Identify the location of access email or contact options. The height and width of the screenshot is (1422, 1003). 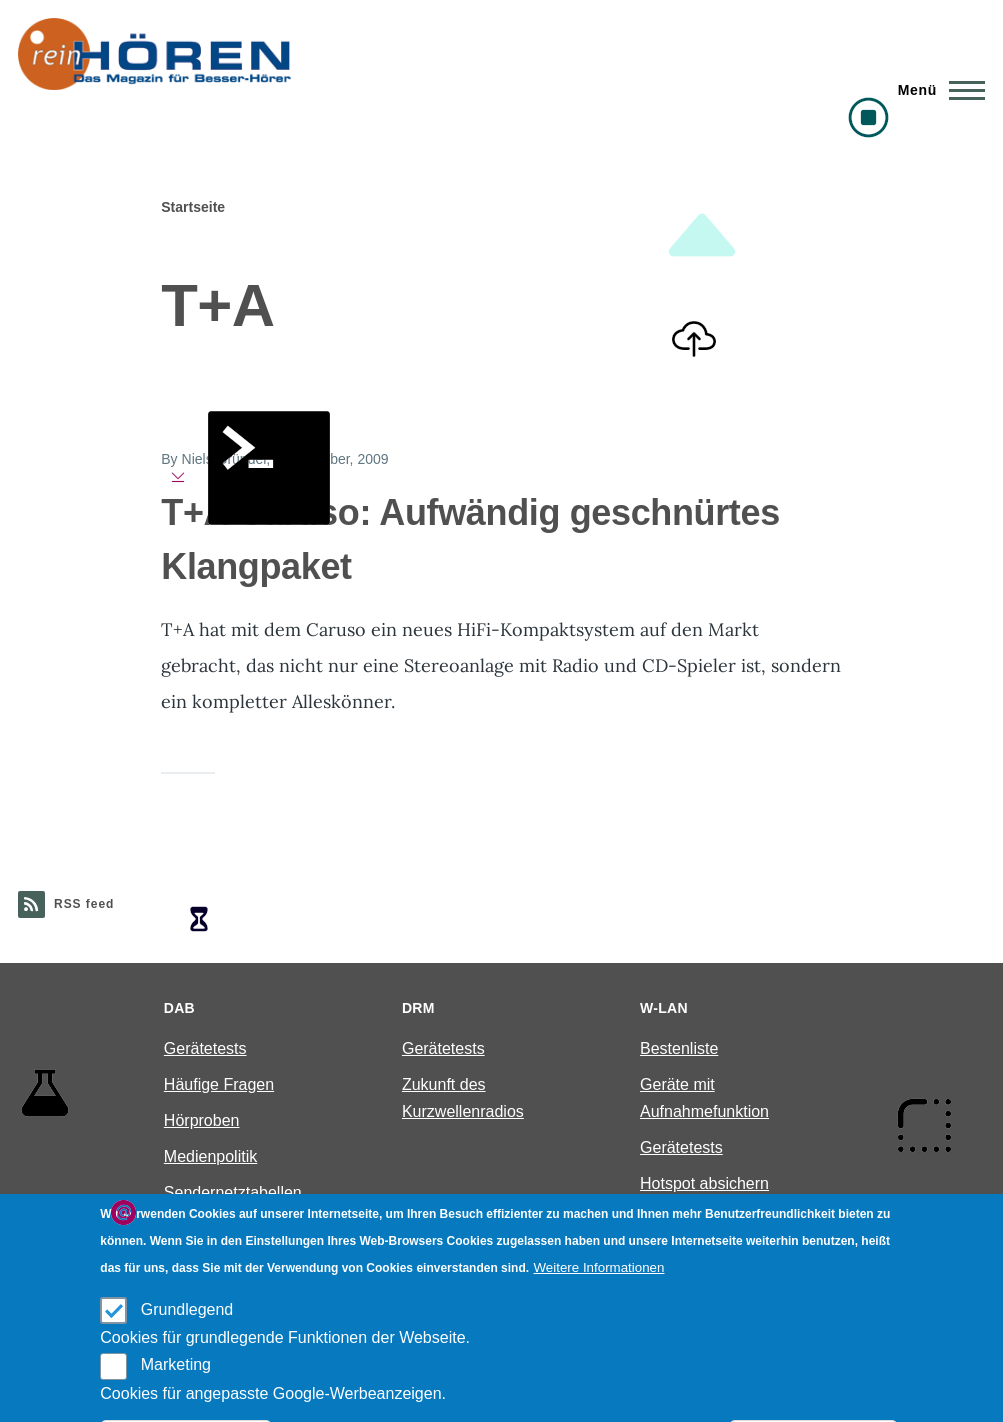
(123, 1212).